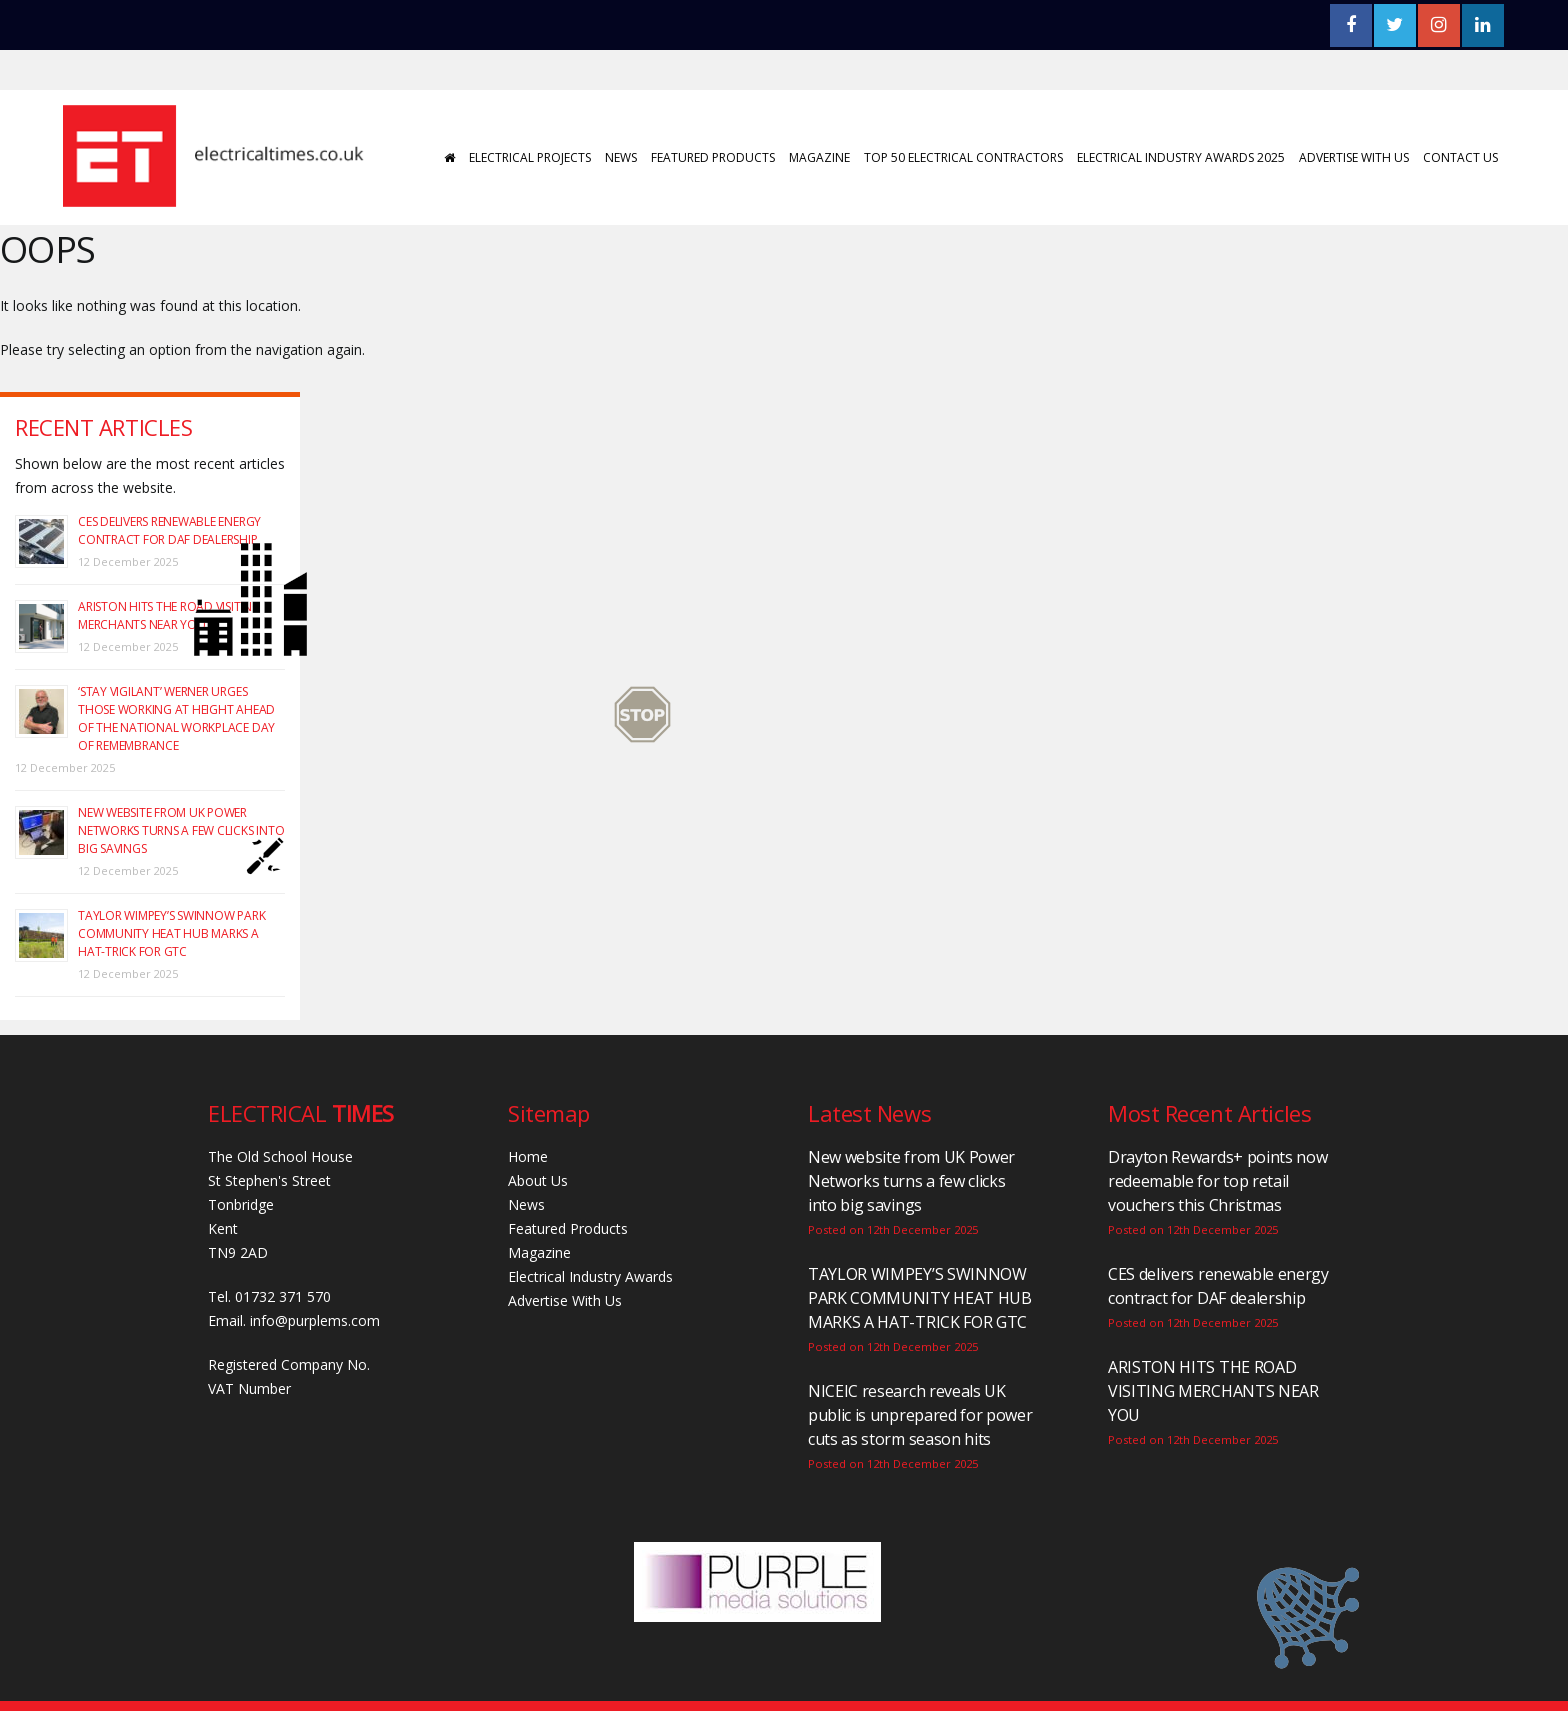  I want to click on access sculpting or carving tools, so click(265, 855).